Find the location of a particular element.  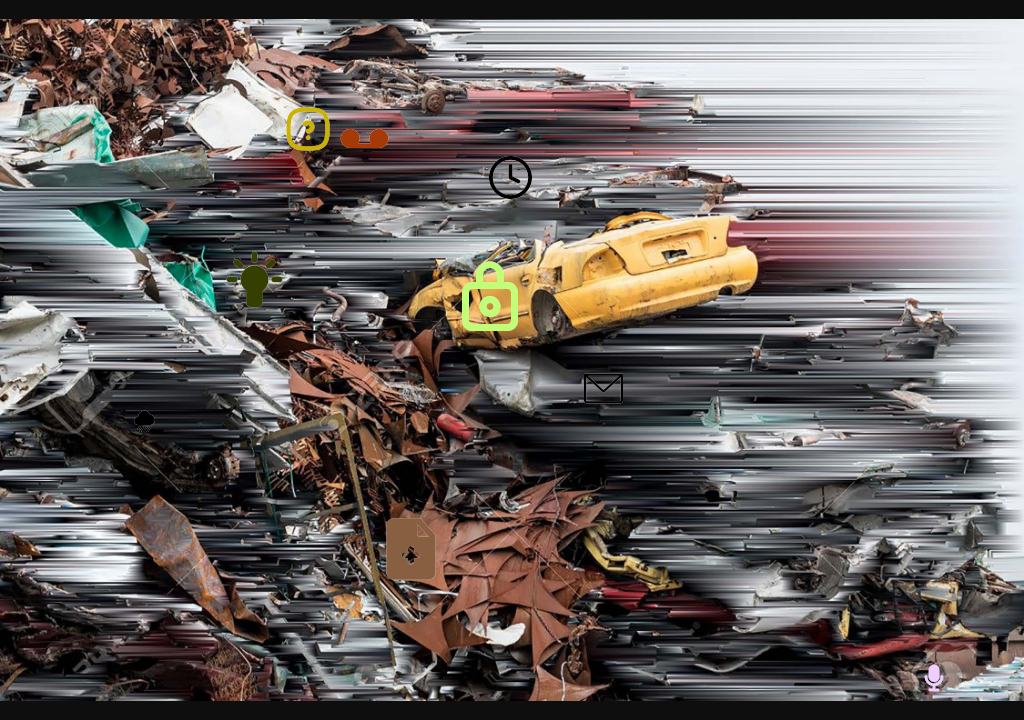

access help or support resources is located at coordinates (308, 129).